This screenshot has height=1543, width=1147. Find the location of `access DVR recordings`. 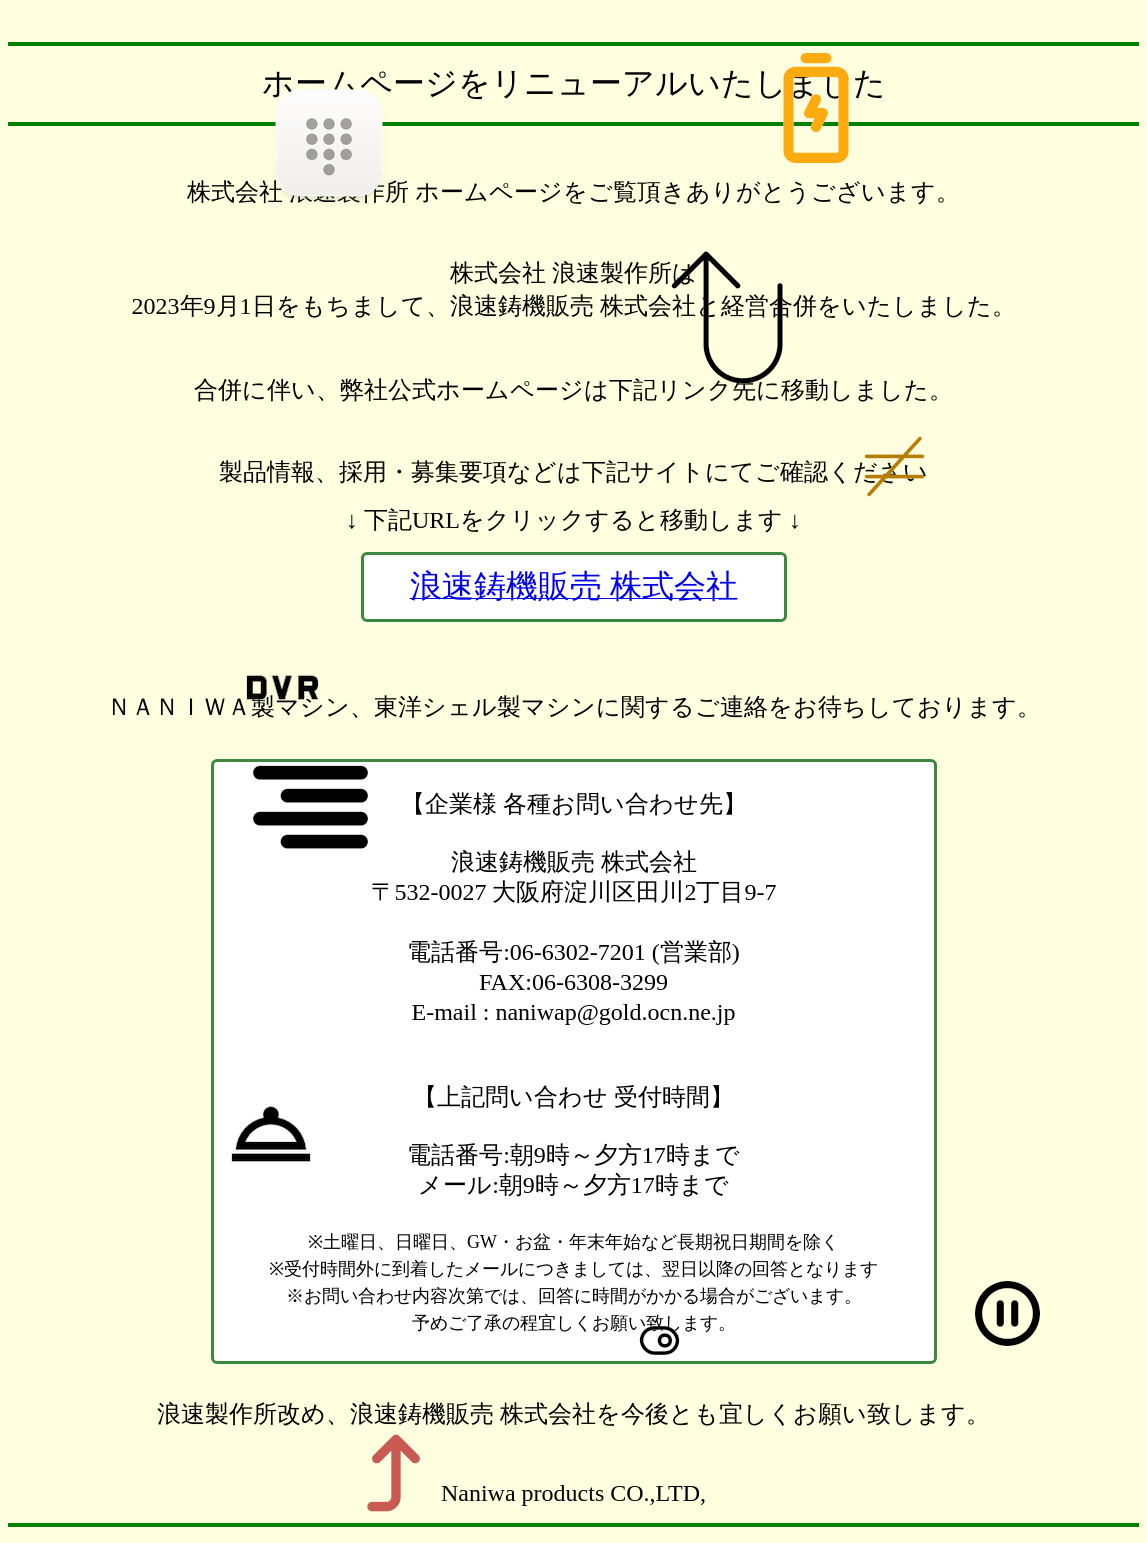

access DVR recordings is located at coordinates (282, 687).